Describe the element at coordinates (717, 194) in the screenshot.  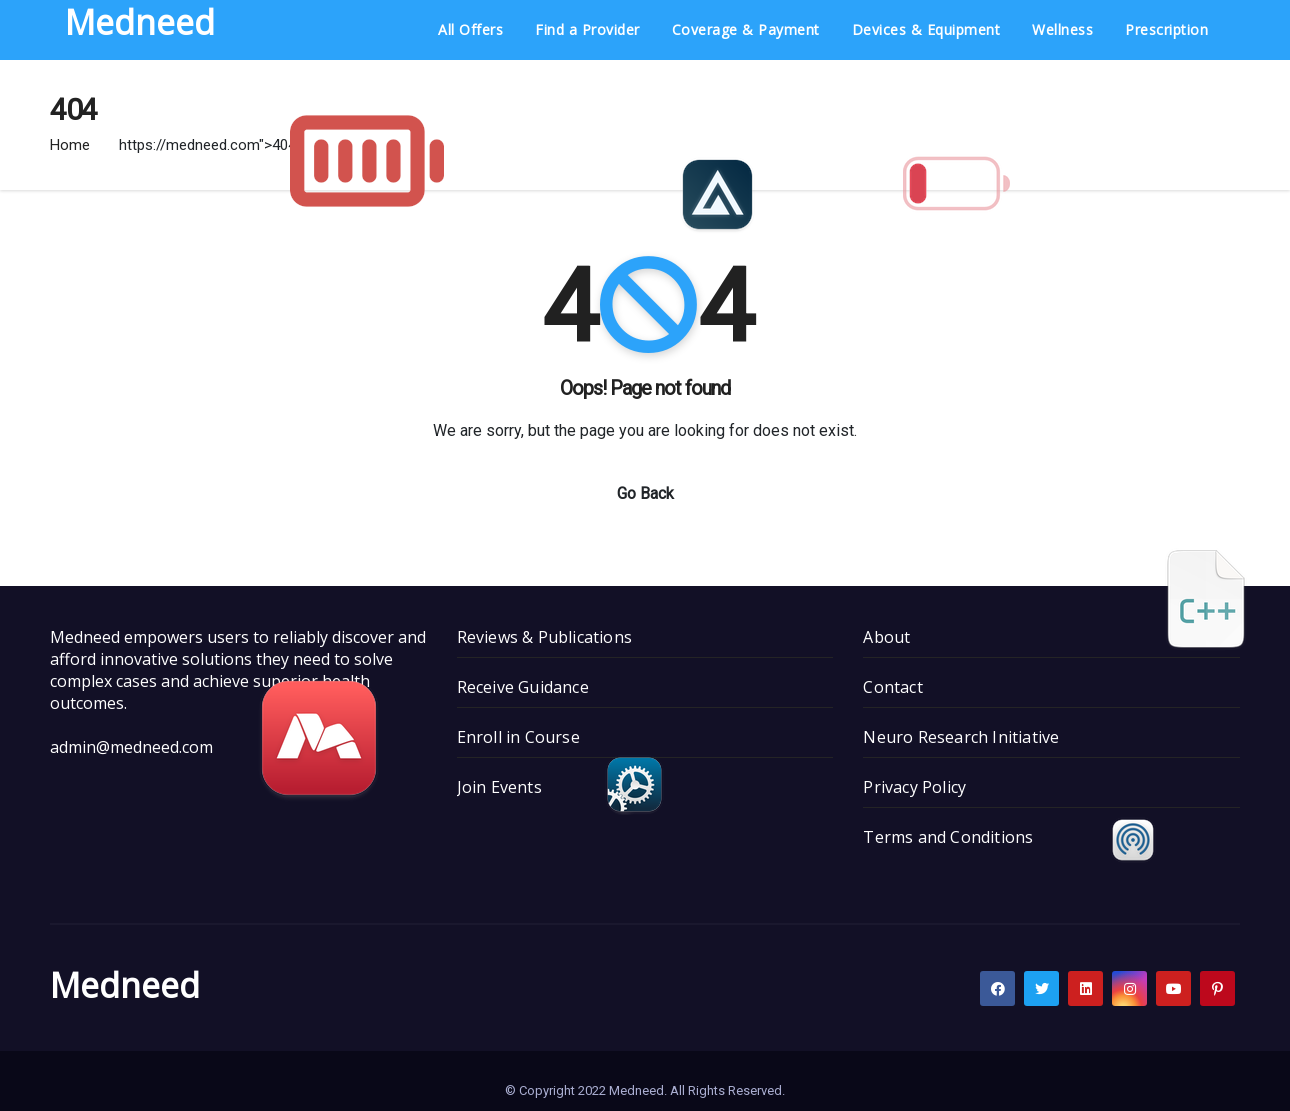
I see `open the autograph app` at that location.